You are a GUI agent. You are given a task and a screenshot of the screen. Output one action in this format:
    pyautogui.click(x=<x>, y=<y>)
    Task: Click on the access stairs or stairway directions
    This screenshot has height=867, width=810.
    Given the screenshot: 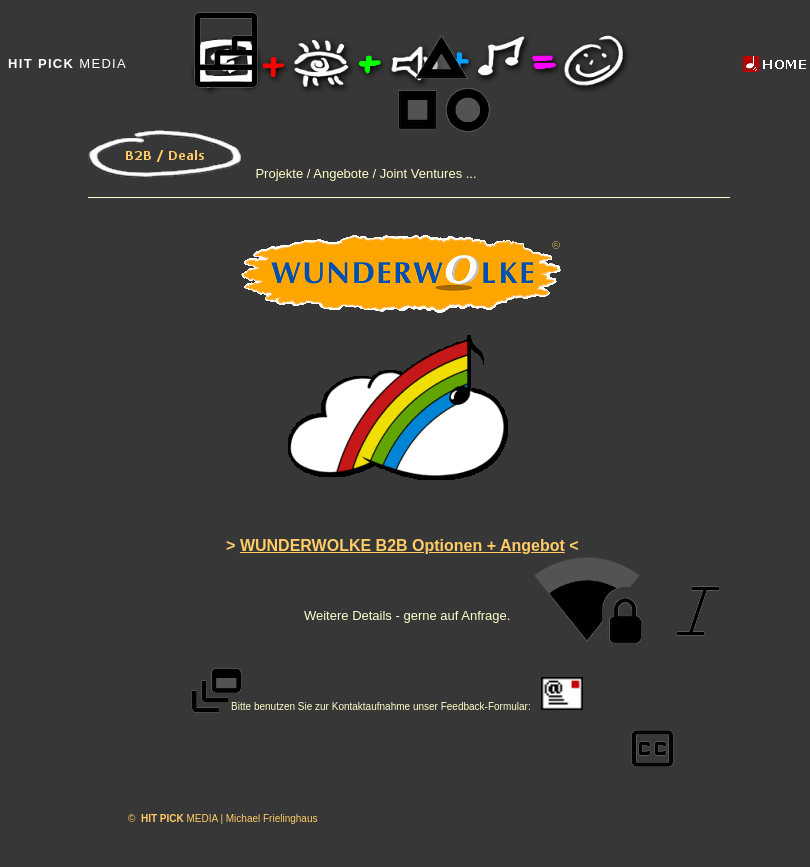 What is the action you would take?
    pyautogui.click(x=226, y=50)
    